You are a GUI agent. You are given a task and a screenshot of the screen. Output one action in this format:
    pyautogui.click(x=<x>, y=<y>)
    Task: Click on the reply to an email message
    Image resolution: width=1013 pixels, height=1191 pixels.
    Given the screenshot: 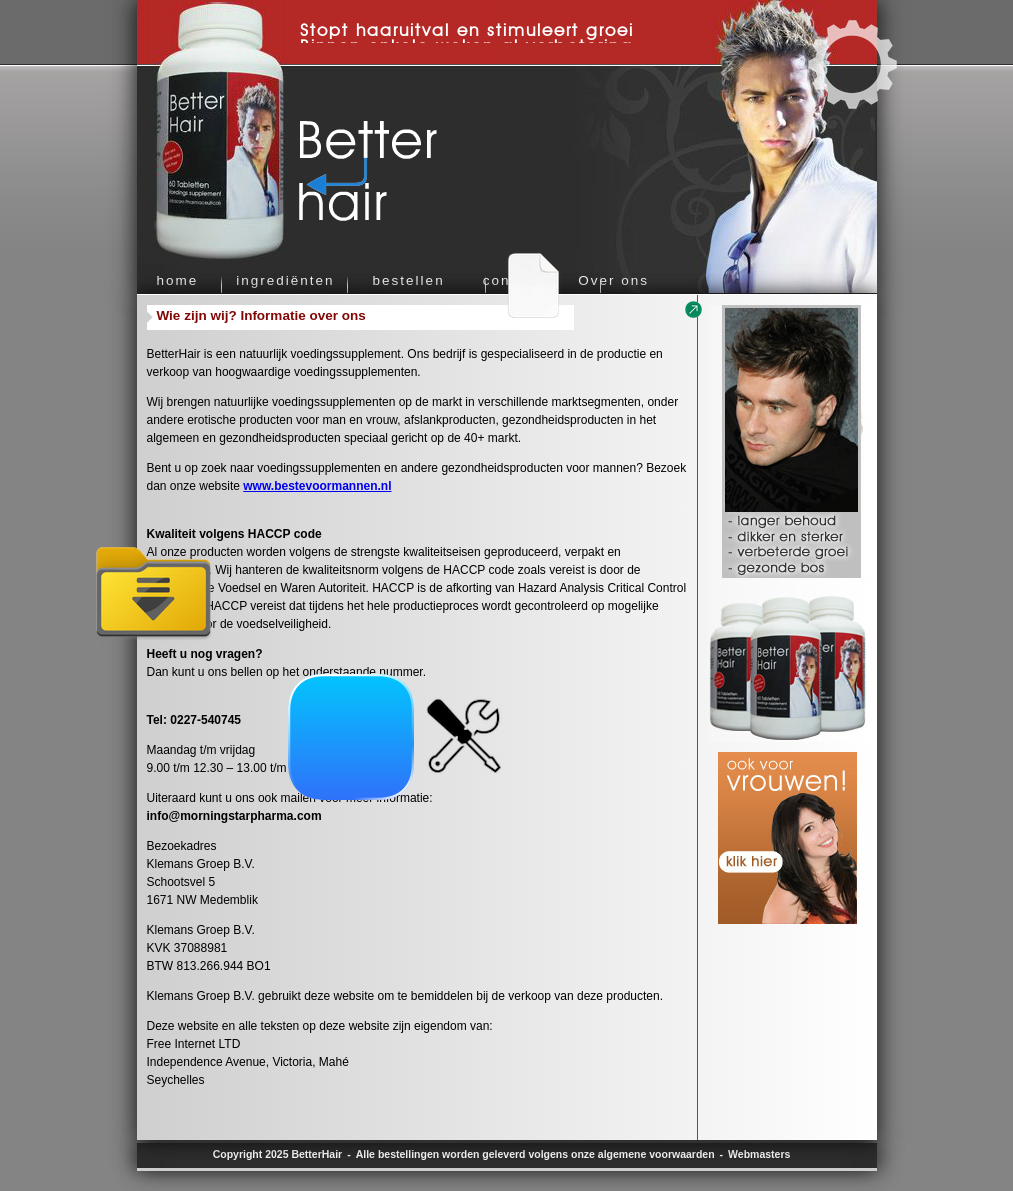 What is the action you would take?
    pyautogui.click(x=336, y=176)
    